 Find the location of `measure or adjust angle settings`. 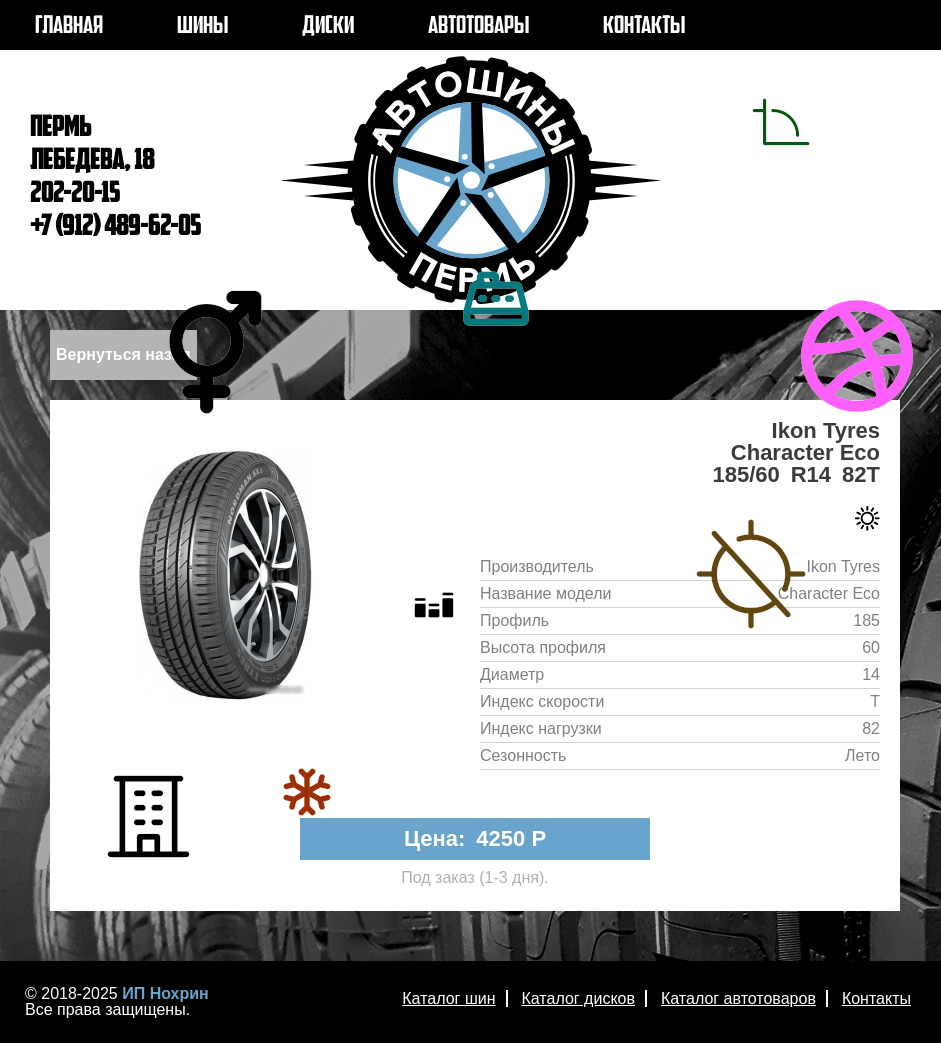

measure or adjust angle settings is located at coordinates (779, 125).